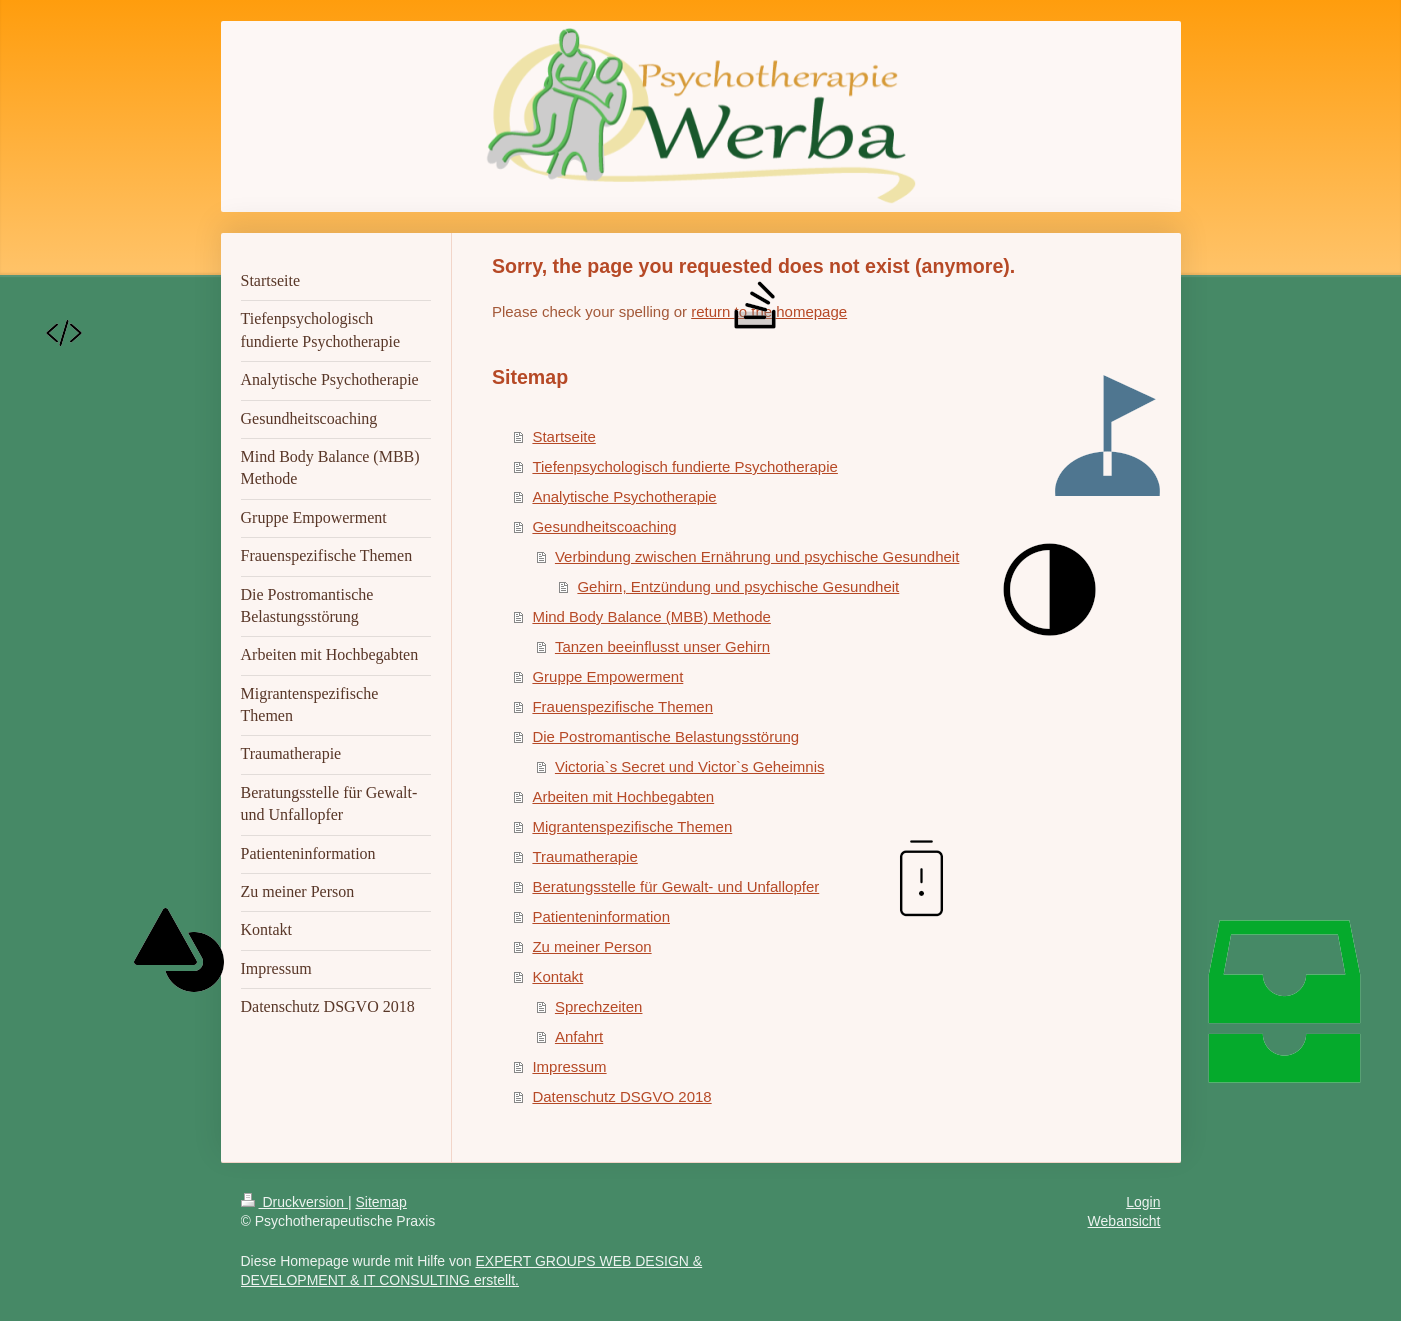 The width and height of the screenshot is (1401, 1321). I want to click on link to stack overflow developer community, so click(755, 306).